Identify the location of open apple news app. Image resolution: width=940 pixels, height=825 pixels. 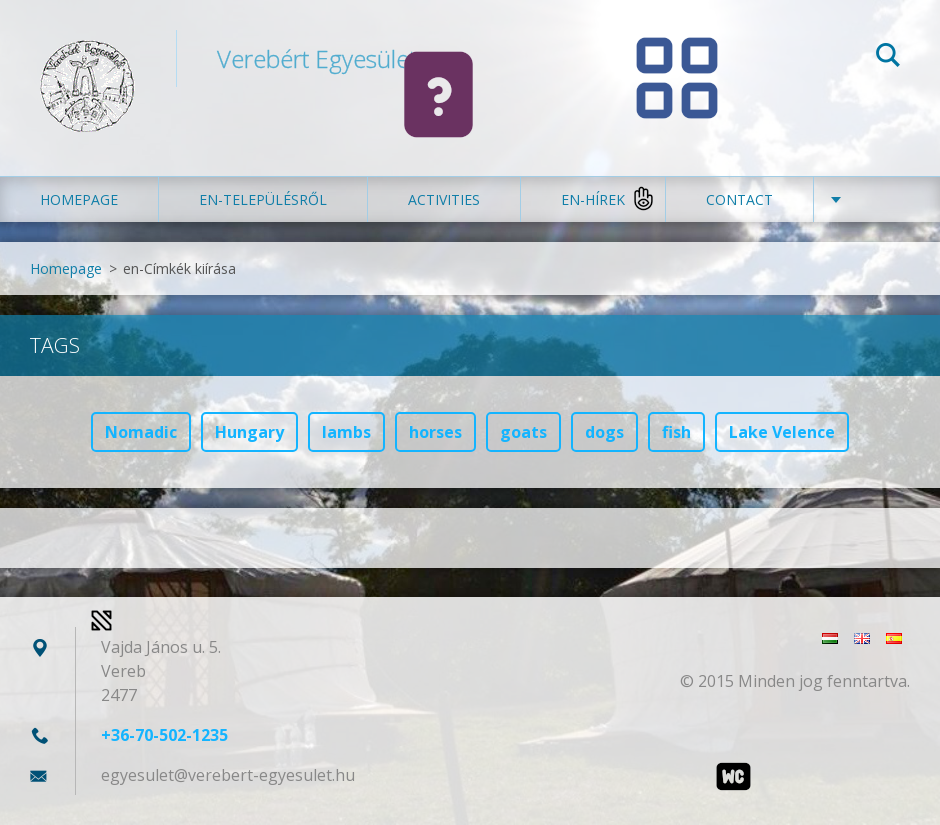
(101, 620).